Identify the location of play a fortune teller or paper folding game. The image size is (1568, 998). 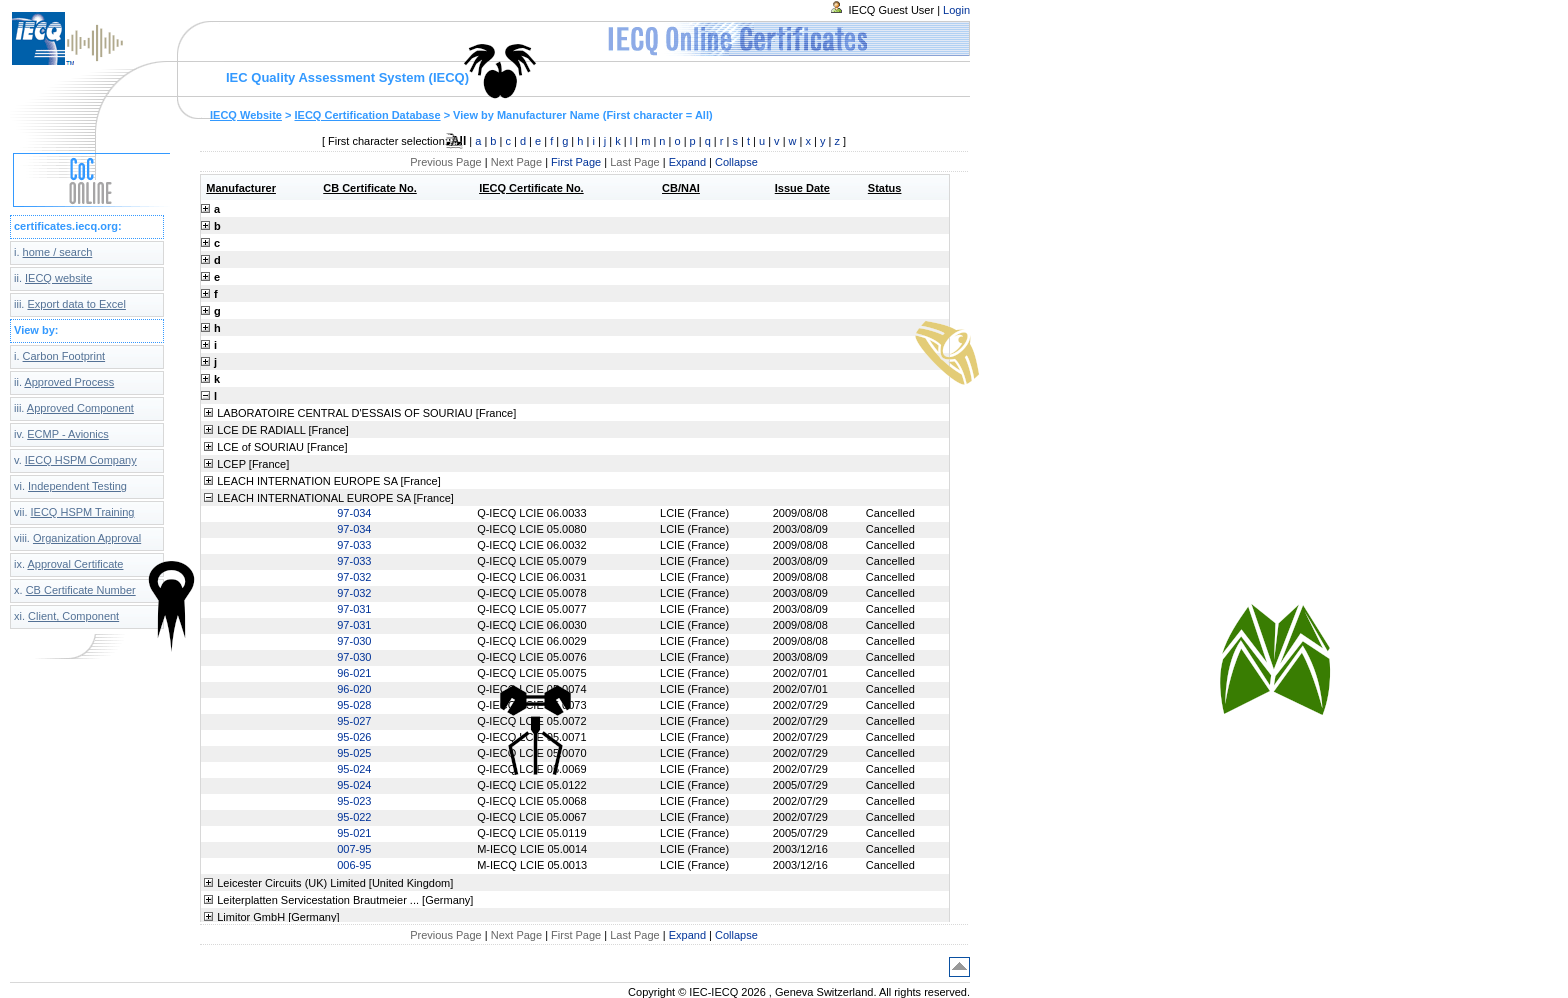
(1274, 659).